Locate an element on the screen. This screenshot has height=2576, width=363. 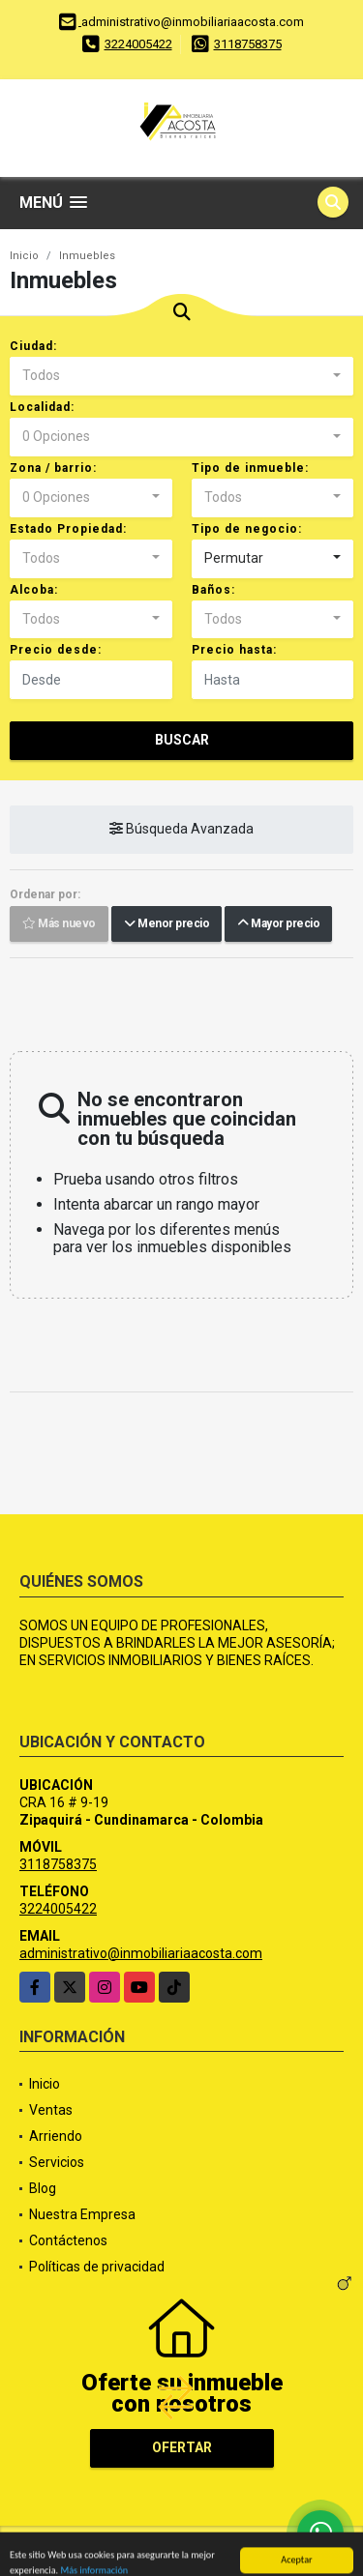
indicates male gender selection is located at coordinates (345, 2283).